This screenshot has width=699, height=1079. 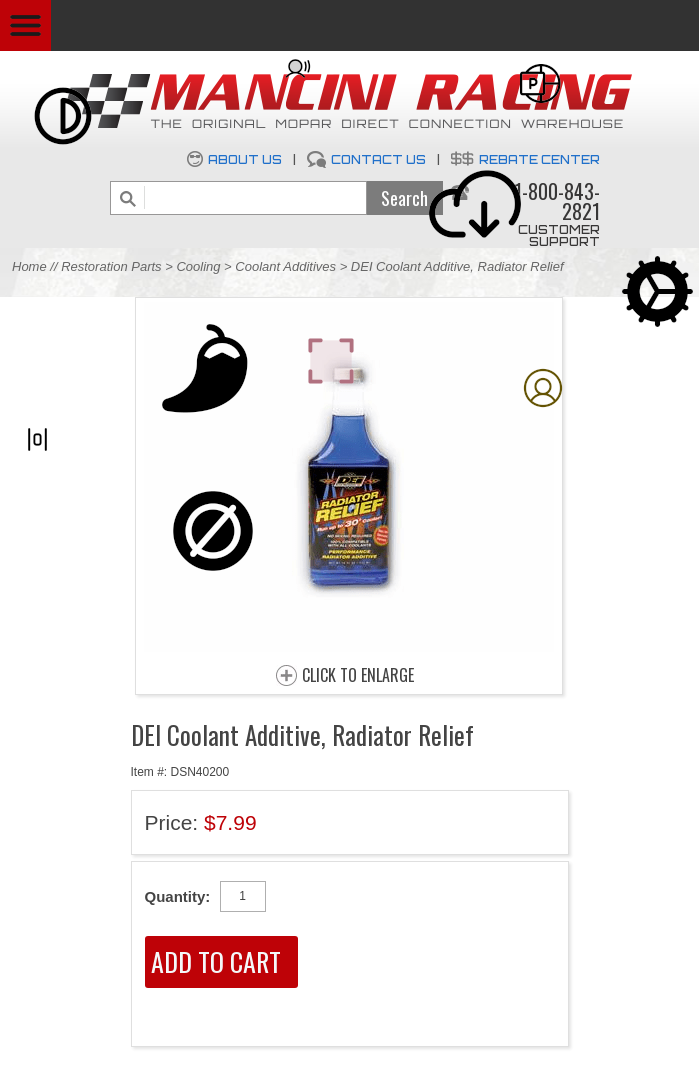 I want to click on indicates empty or null state, so click(x=213, y=531).